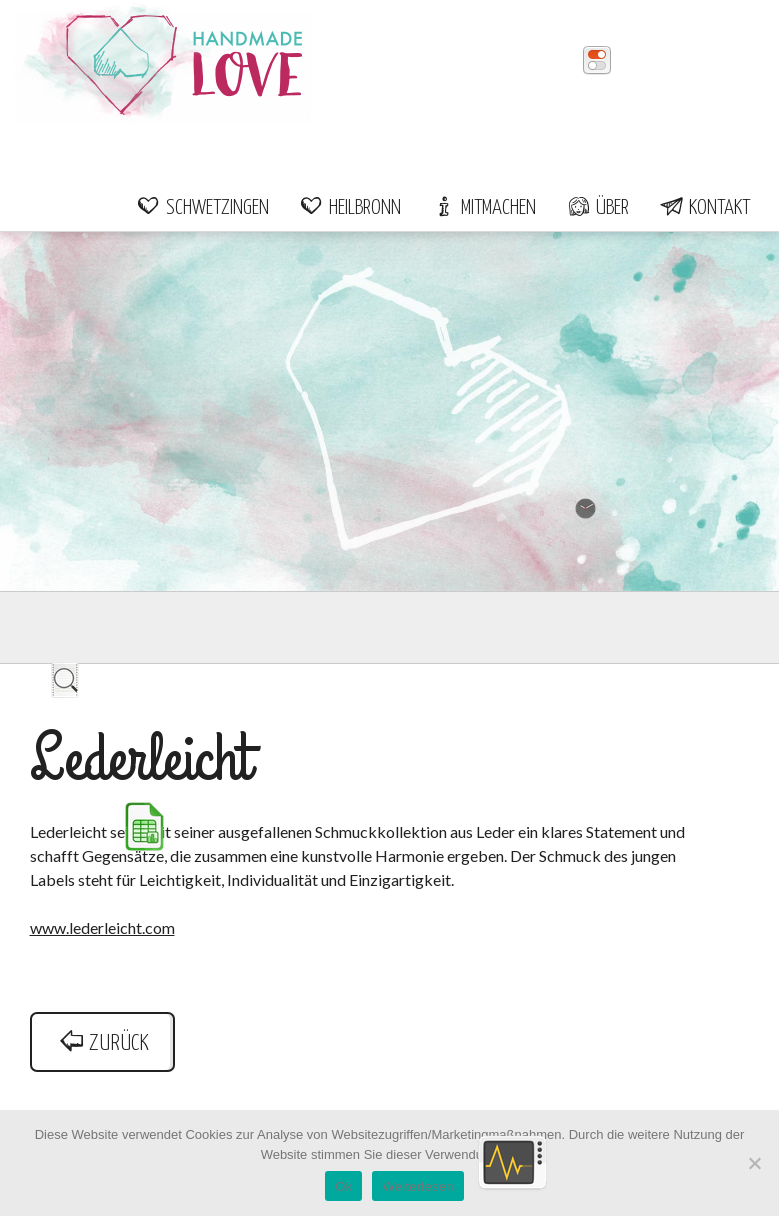 The width and height of the screenshot is (779, 1216). I want to click on open an opendocument spreadsheet file, so click(144, 826).